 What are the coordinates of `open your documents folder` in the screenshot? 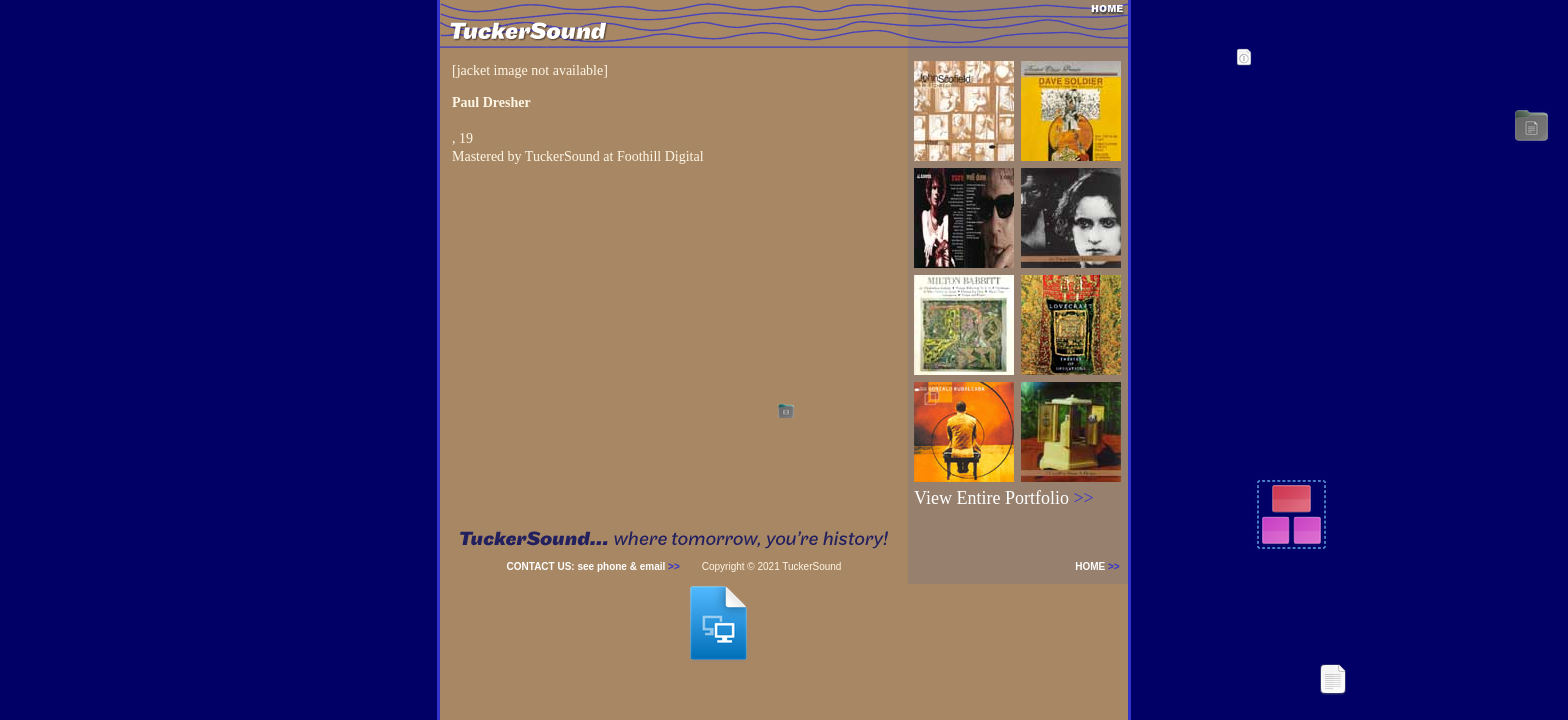 It's located at (1531, 125).